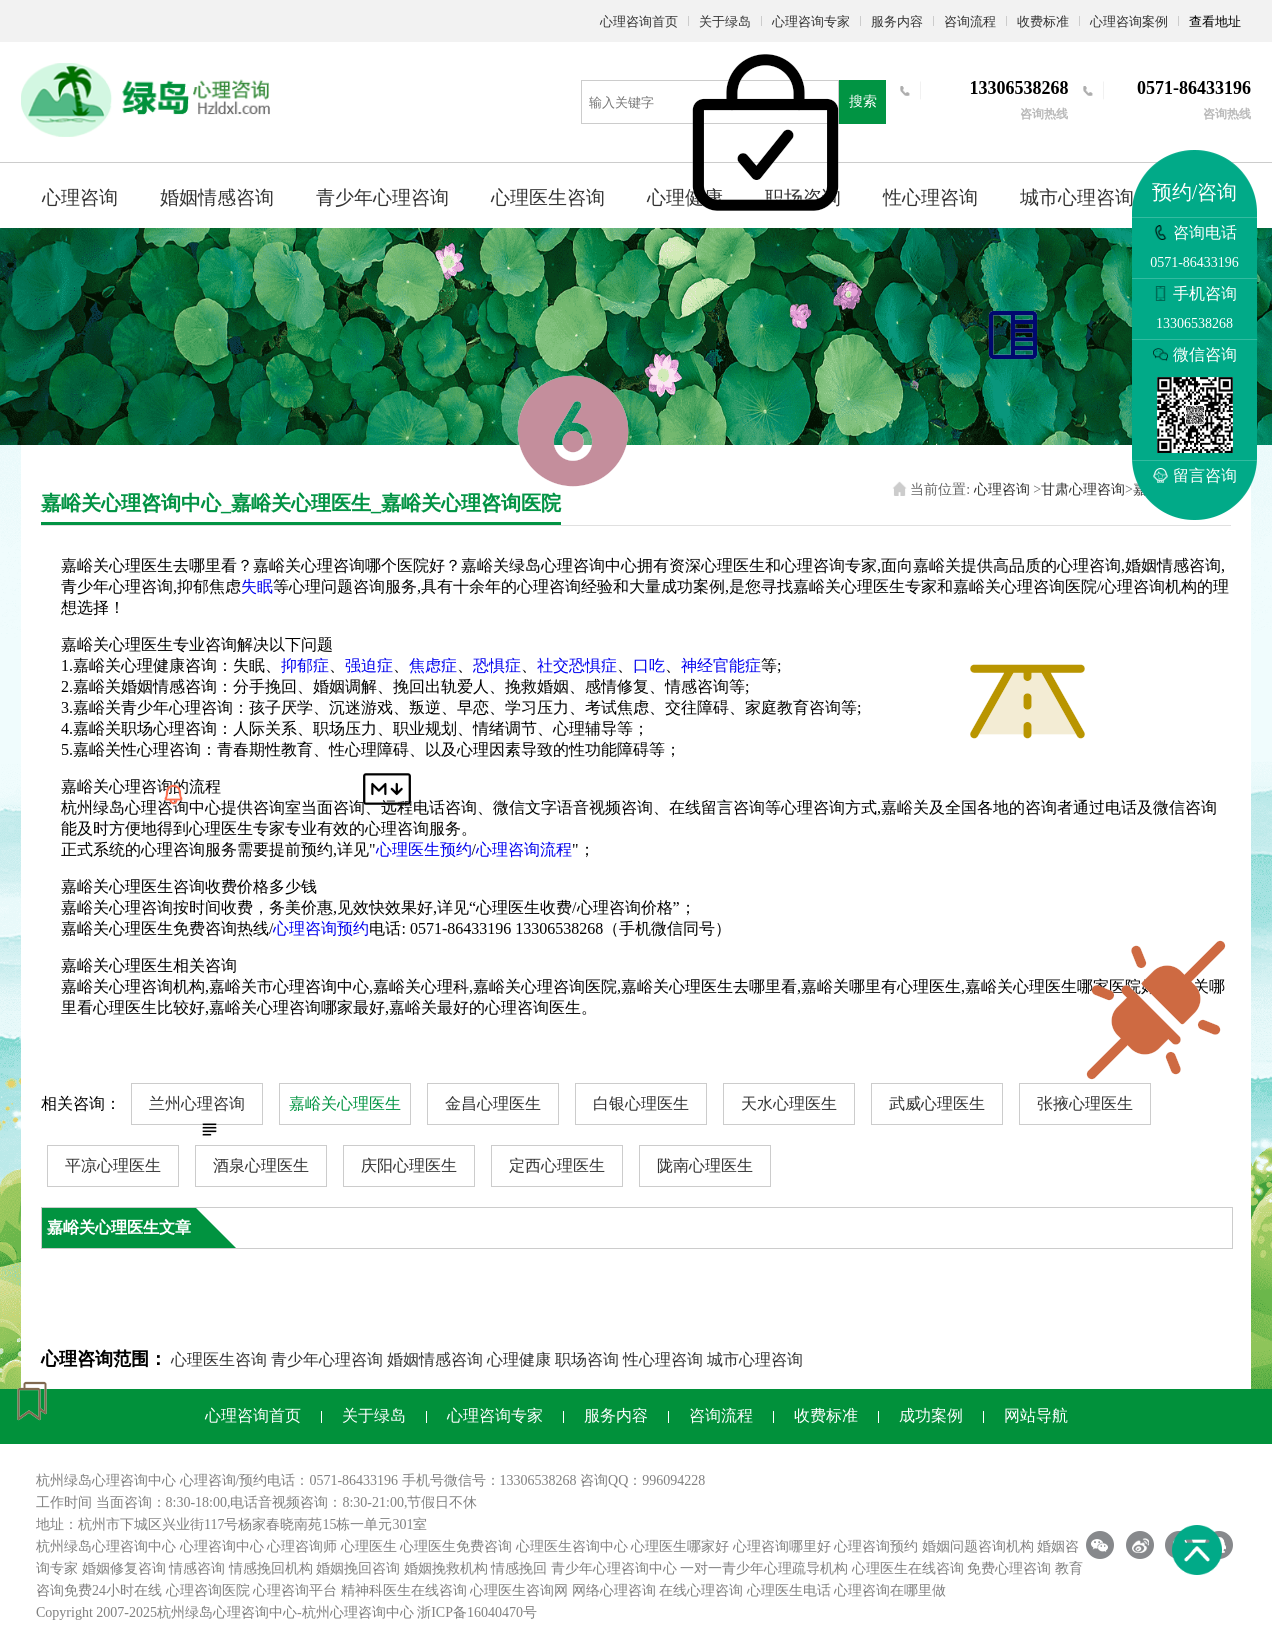  Describe the element at coordinates (209, 1129) in the screenshot. I see `view document subject or content summary` at that location.